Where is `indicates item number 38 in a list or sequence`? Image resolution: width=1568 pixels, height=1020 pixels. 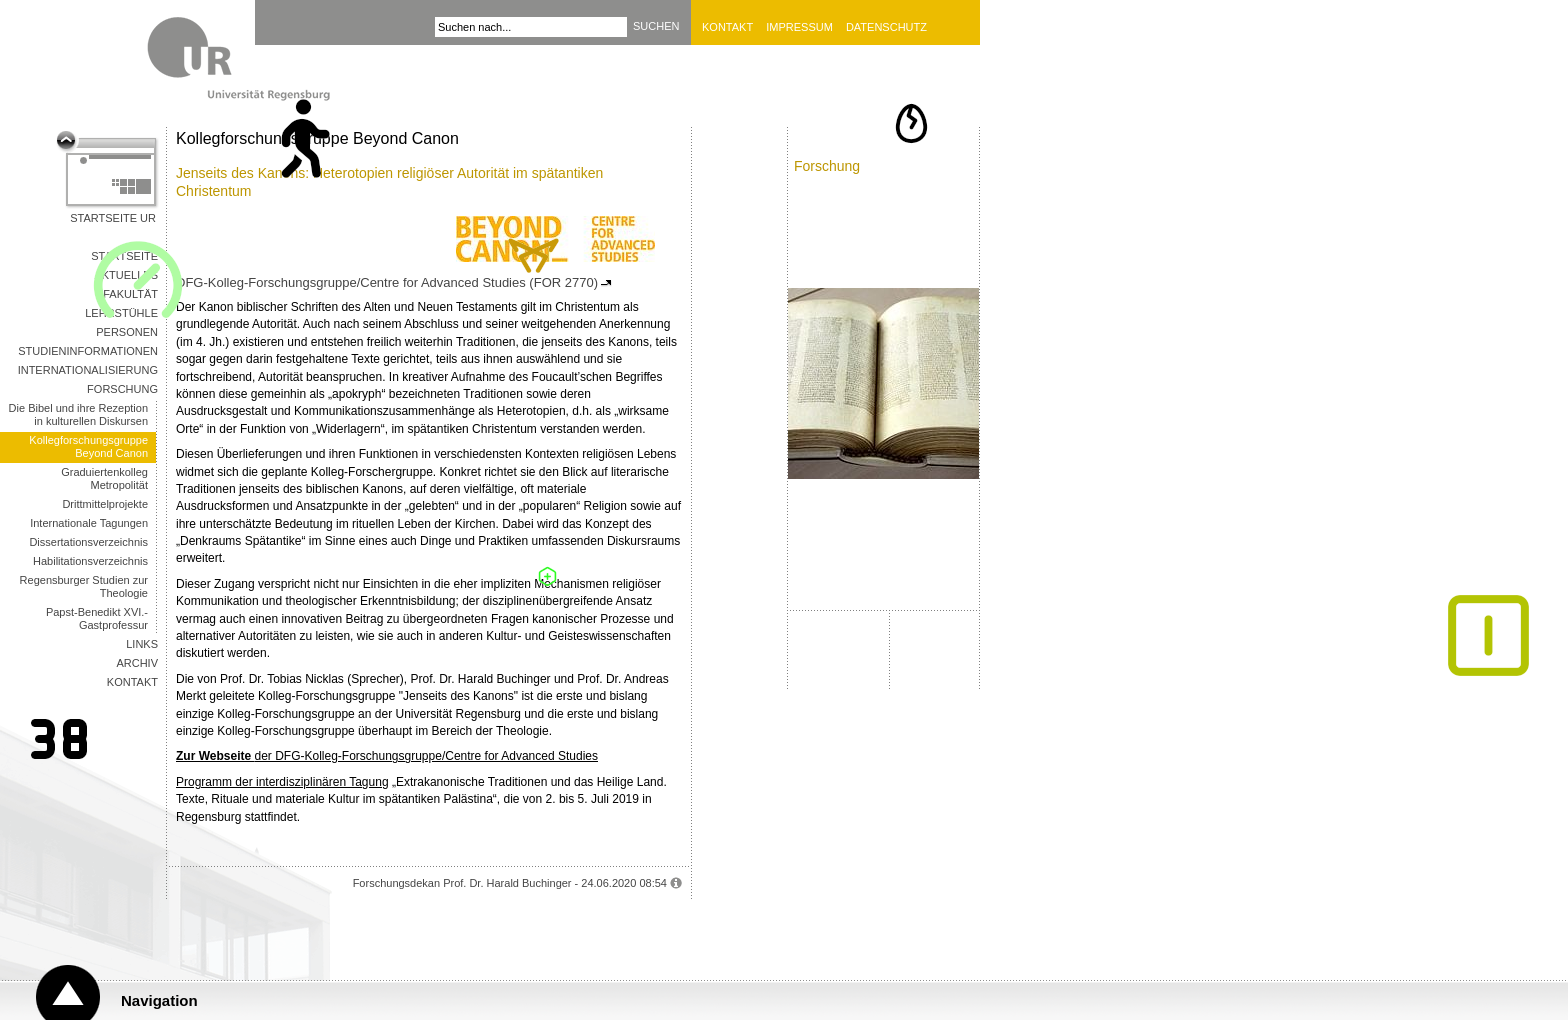
indicates item number 38 in a list or sequence is located at coordinates (59, 739).